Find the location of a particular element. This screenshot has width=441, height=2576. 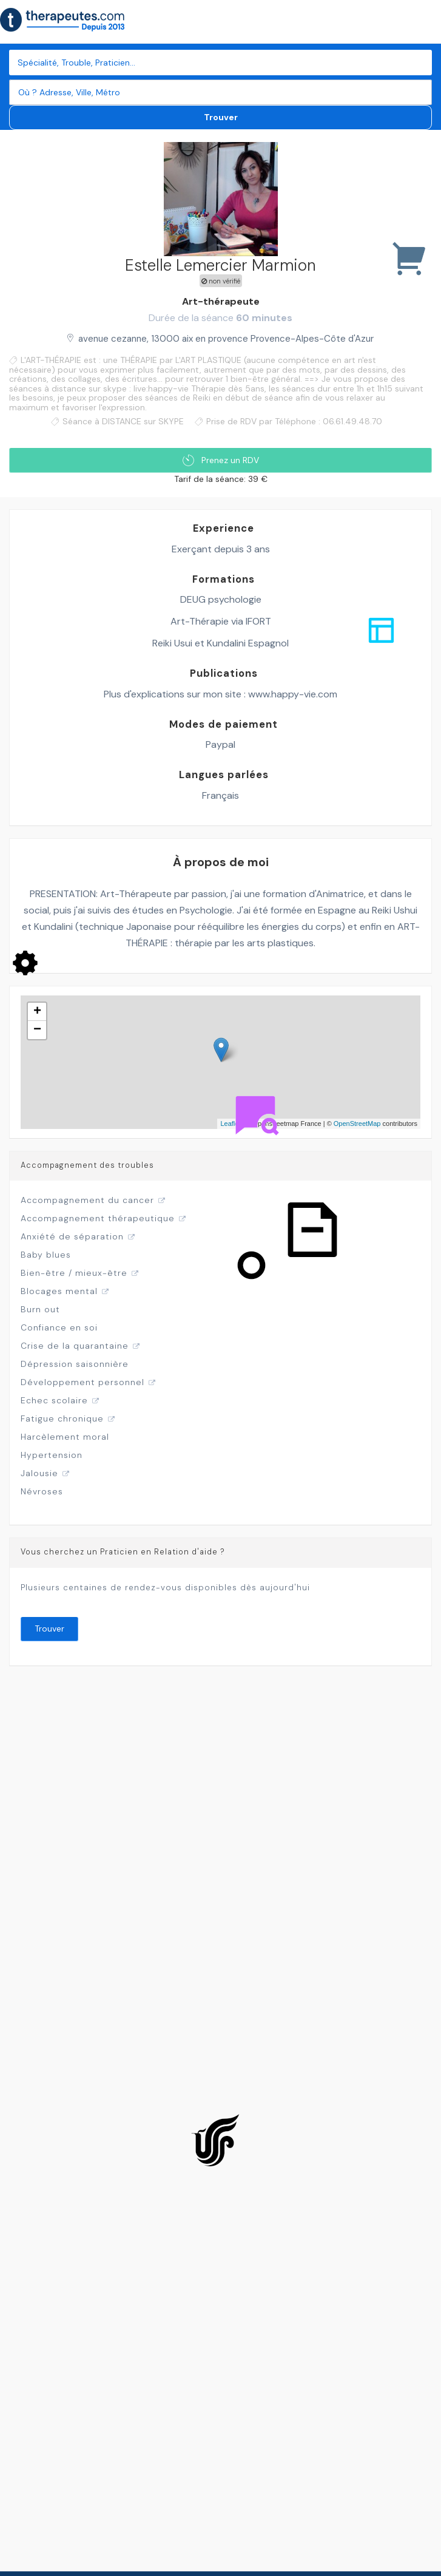

switch to grid layout view is located at coordinates (381, 630).